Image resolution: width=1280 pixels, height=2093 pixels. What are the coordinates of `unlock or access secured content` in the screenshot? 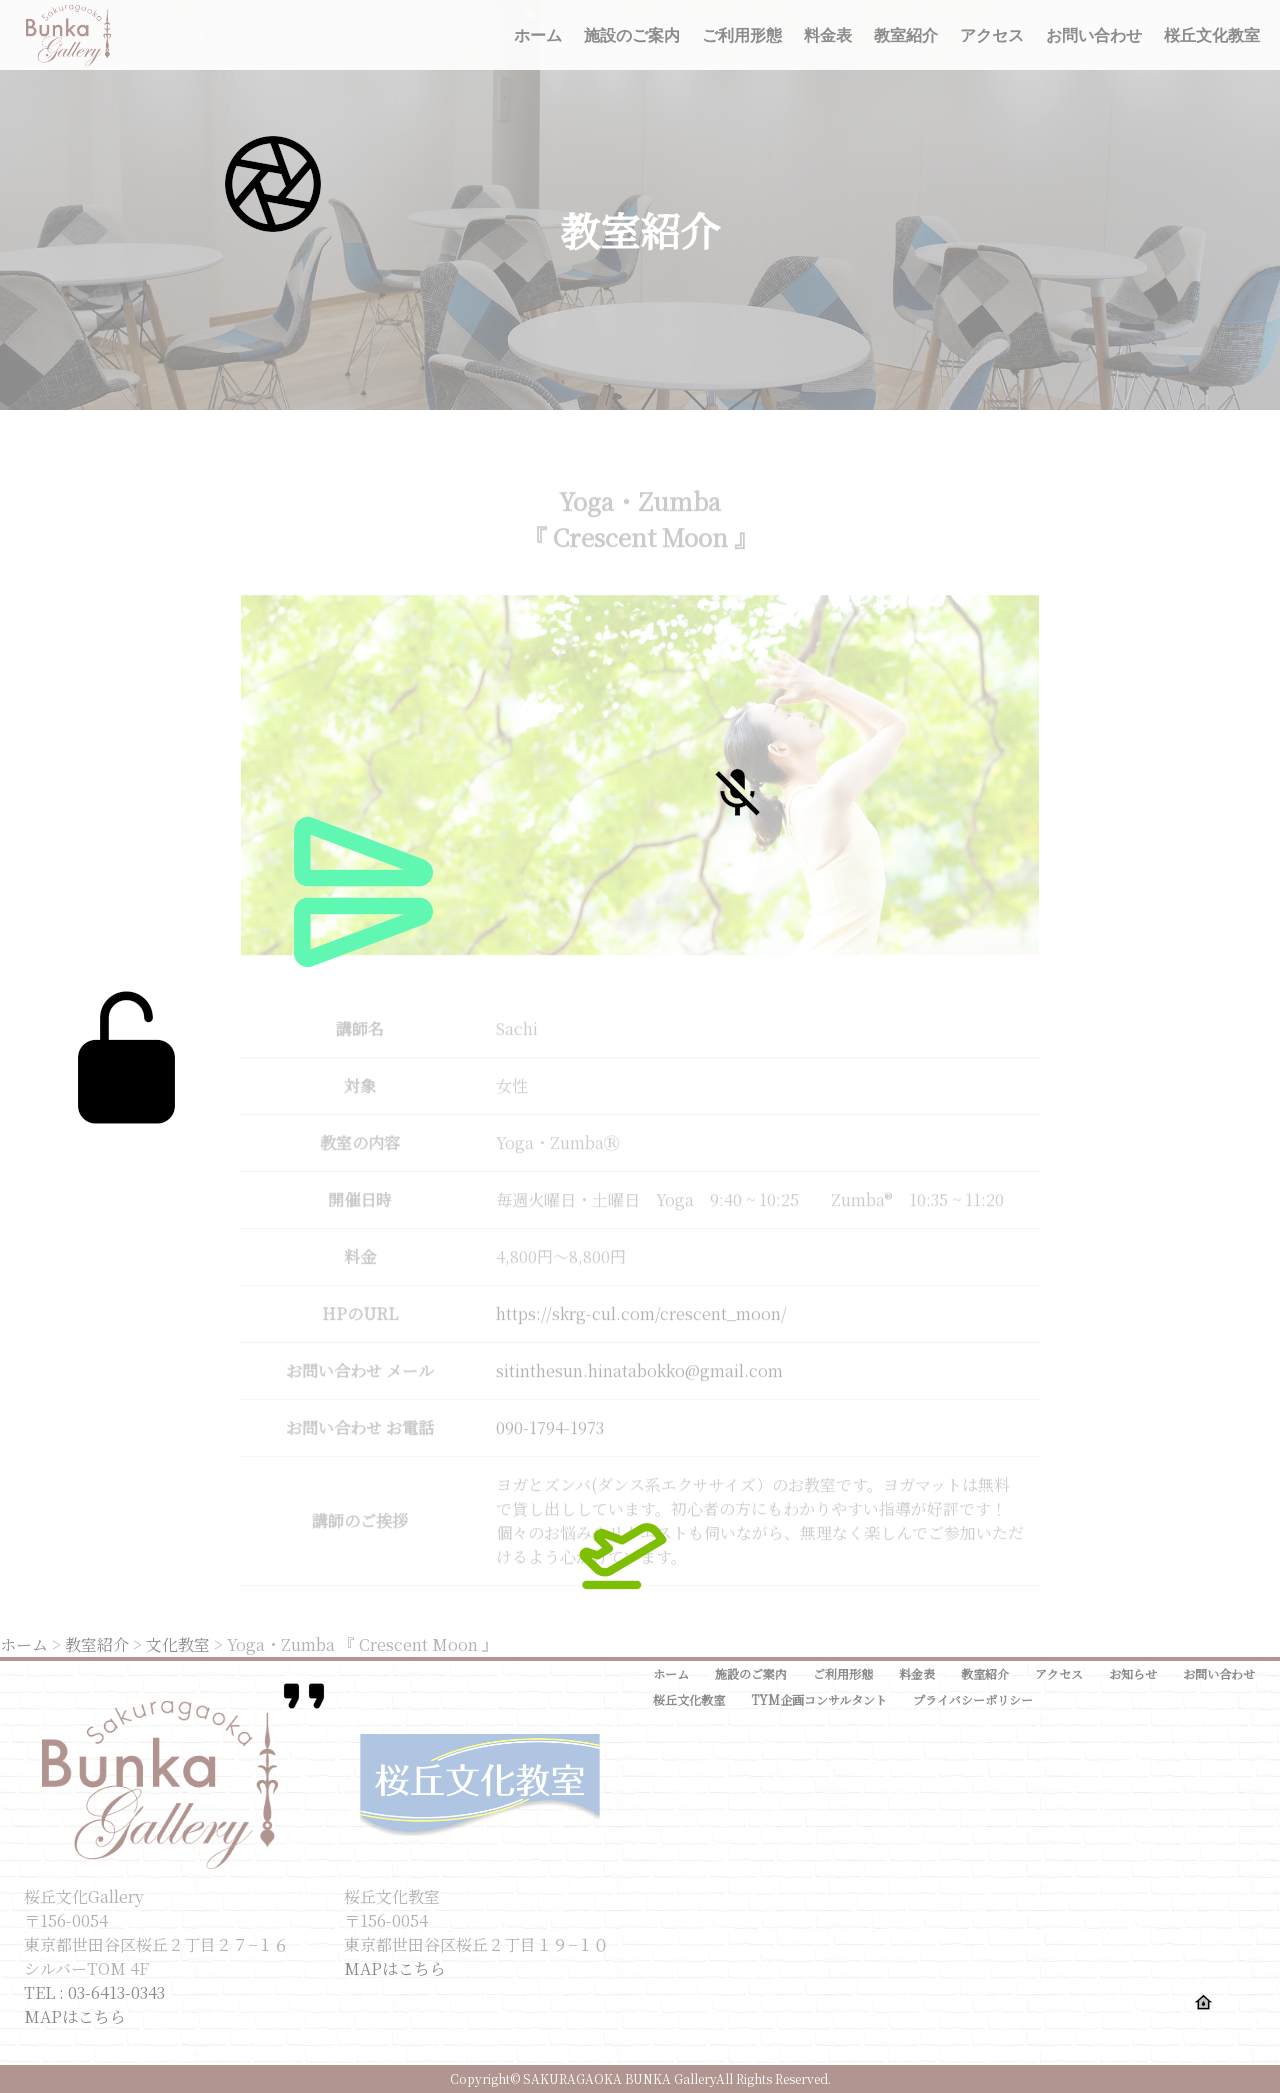 It's located at (126, 1057).